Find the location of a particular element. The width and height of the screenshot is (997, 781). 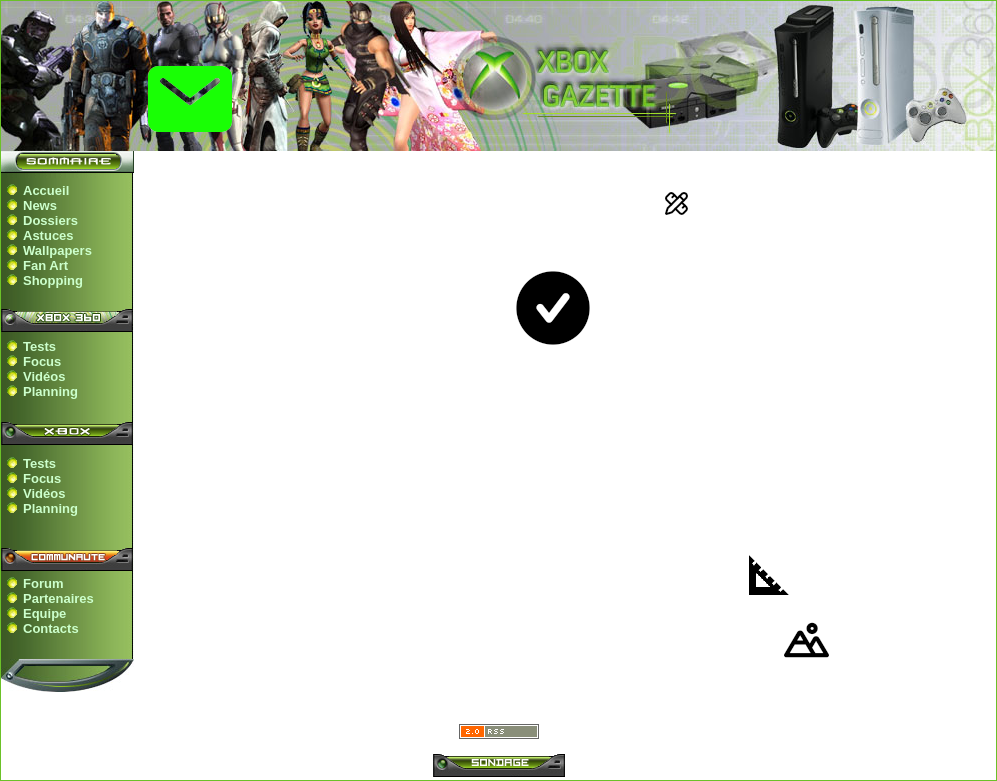

indicates a completed or successful action is located at coordinates (553, 308).